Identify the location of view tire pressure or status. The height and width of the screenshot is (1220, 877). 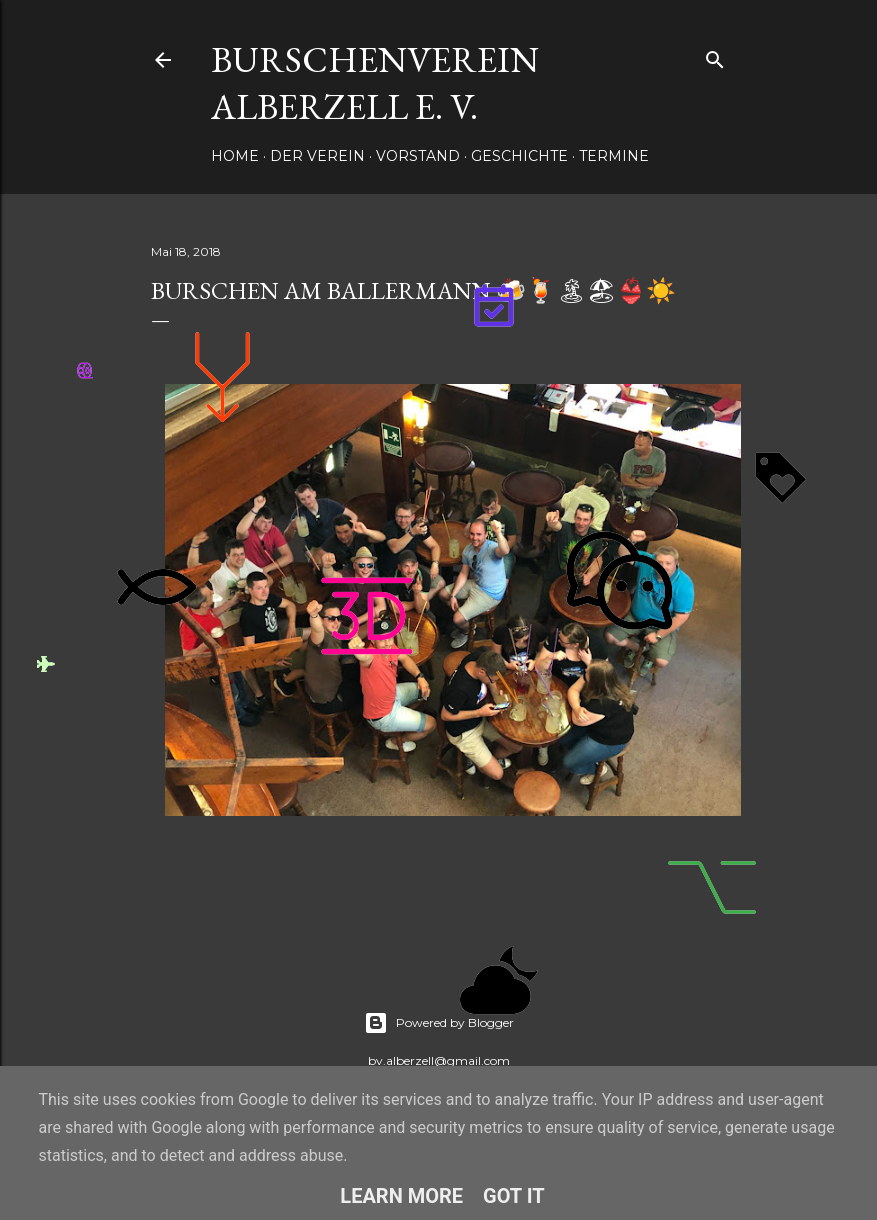
(84, 370).